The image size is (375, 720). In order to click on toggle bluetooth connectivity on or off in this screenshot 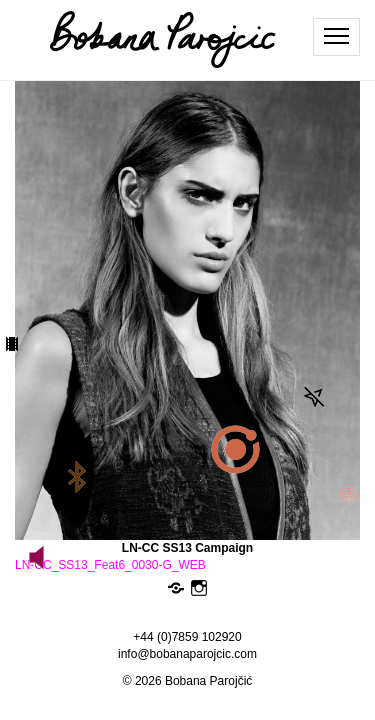, I will do `click(77, 477)`.